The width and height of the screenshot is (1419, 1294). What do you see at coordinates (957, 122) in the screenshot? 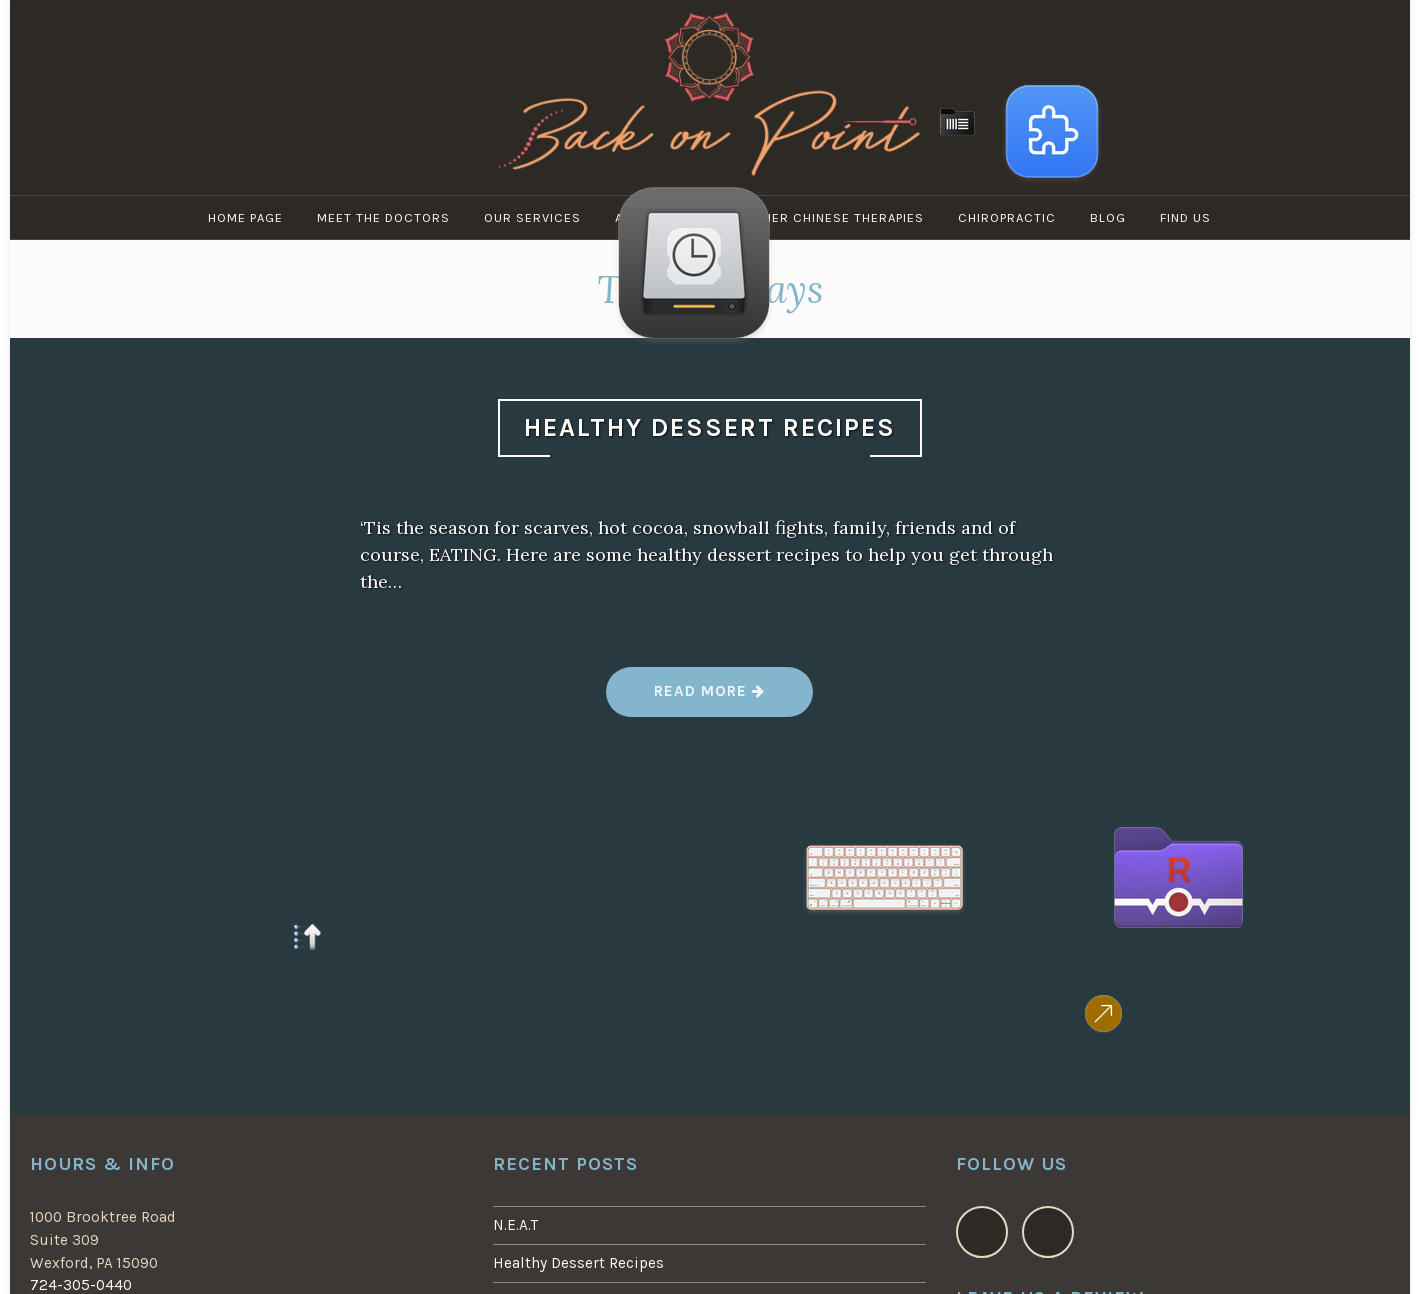
I see `open your Ableton Live projects folder` at bounding box center [957, 122].